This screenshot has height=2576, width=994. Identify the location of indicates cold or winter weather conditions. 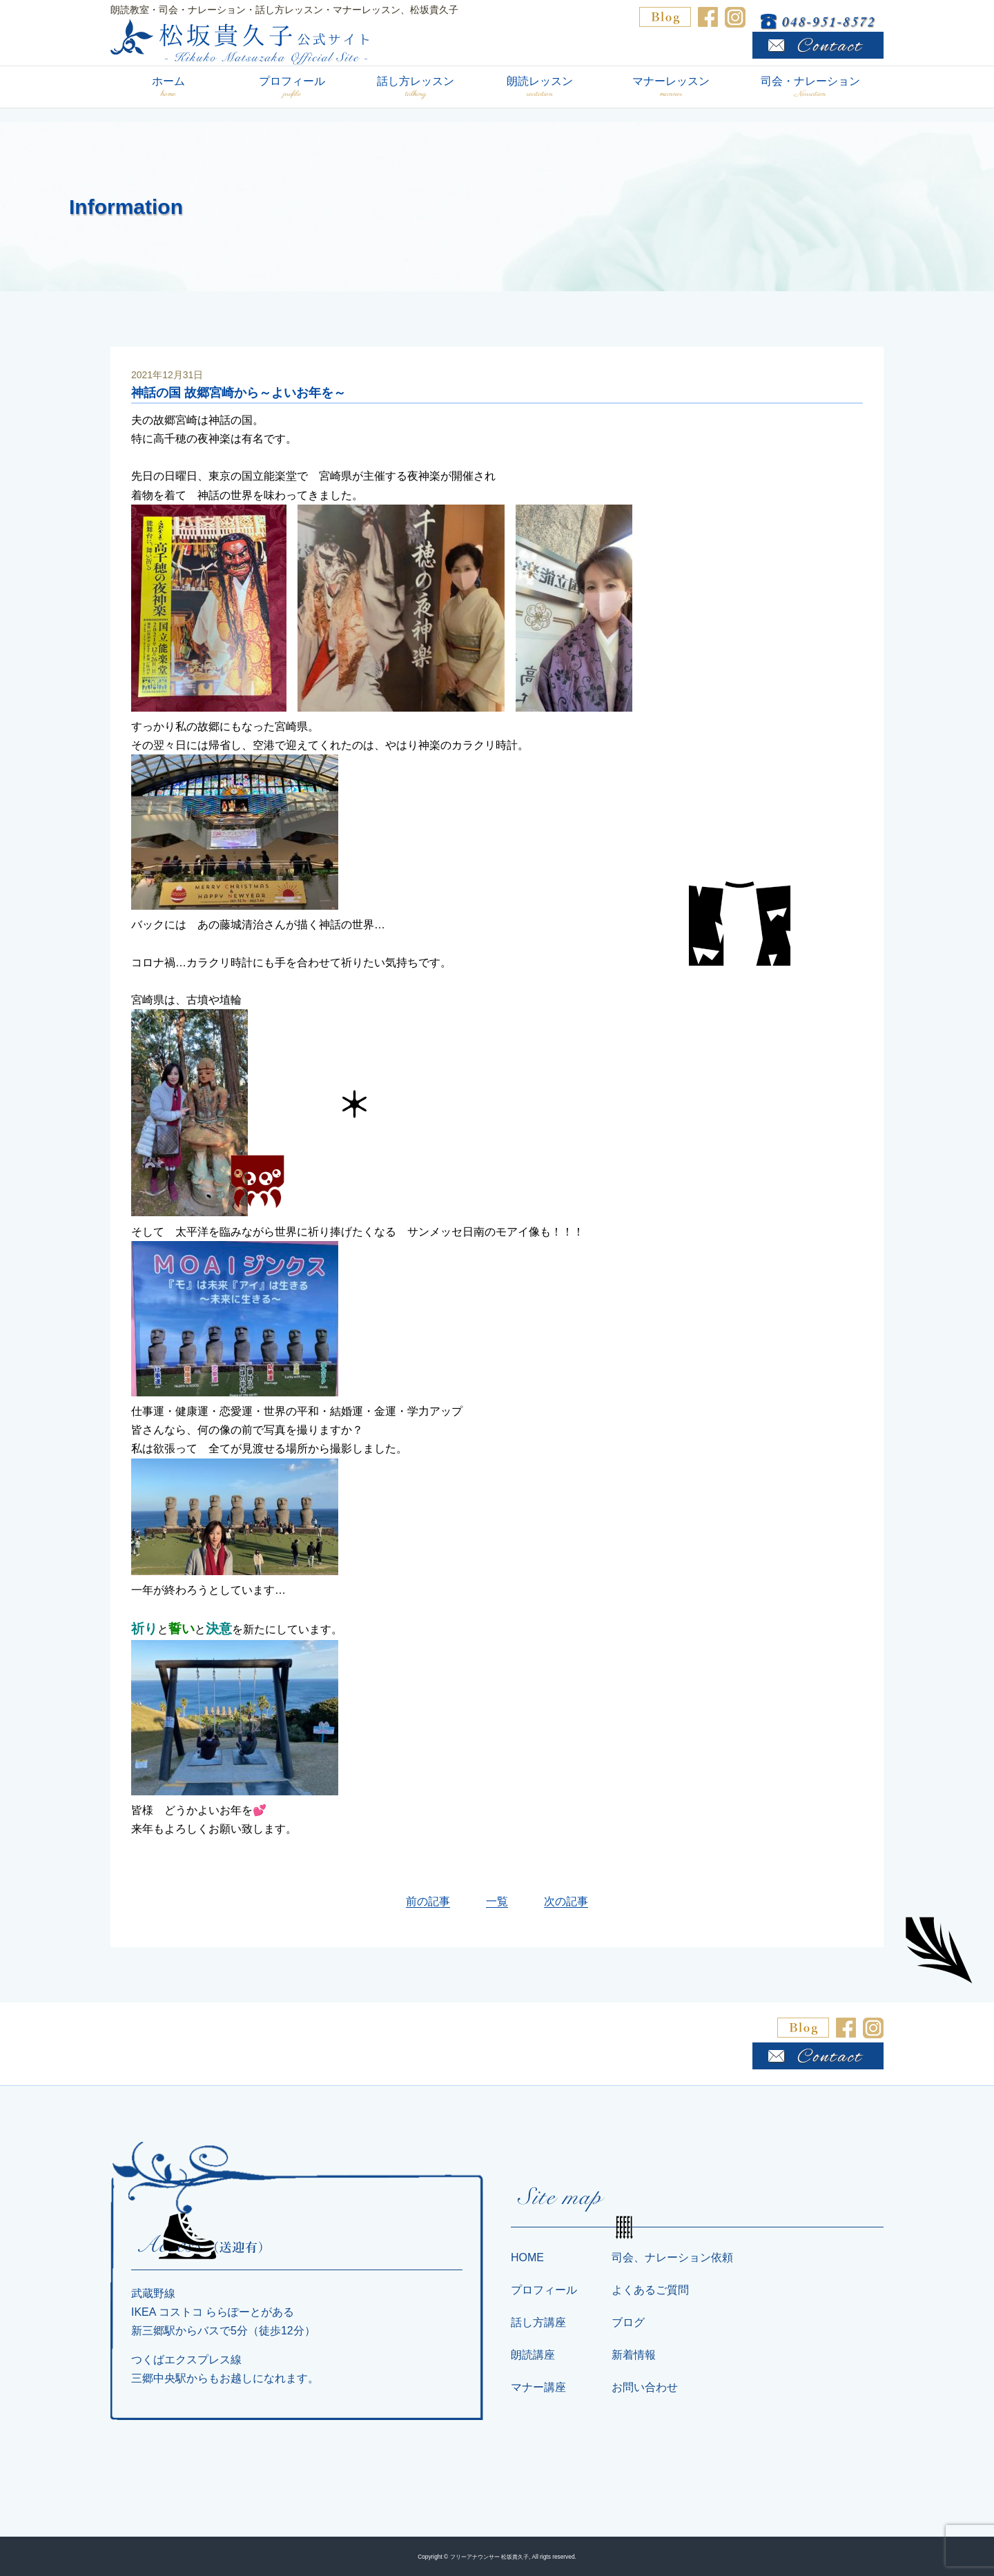
(354, 1104).